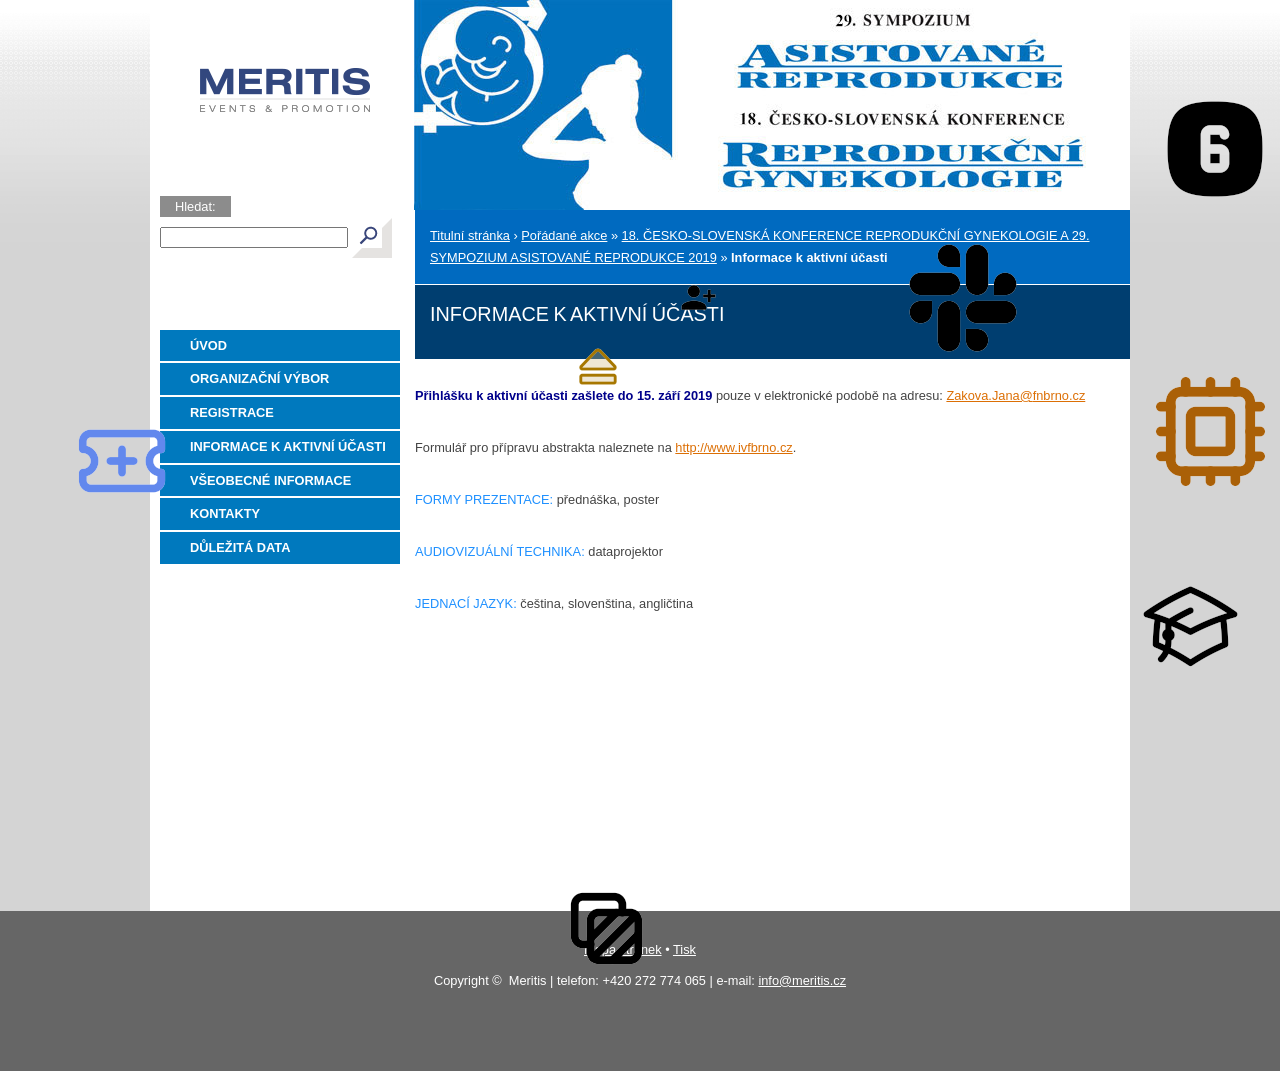 The image size is (1280, 1071). What do you see at coordinates (1215, 149) in the screenshot?
I see `indicates step 6 in a multi-step process` at bounding box center [1215, 149].